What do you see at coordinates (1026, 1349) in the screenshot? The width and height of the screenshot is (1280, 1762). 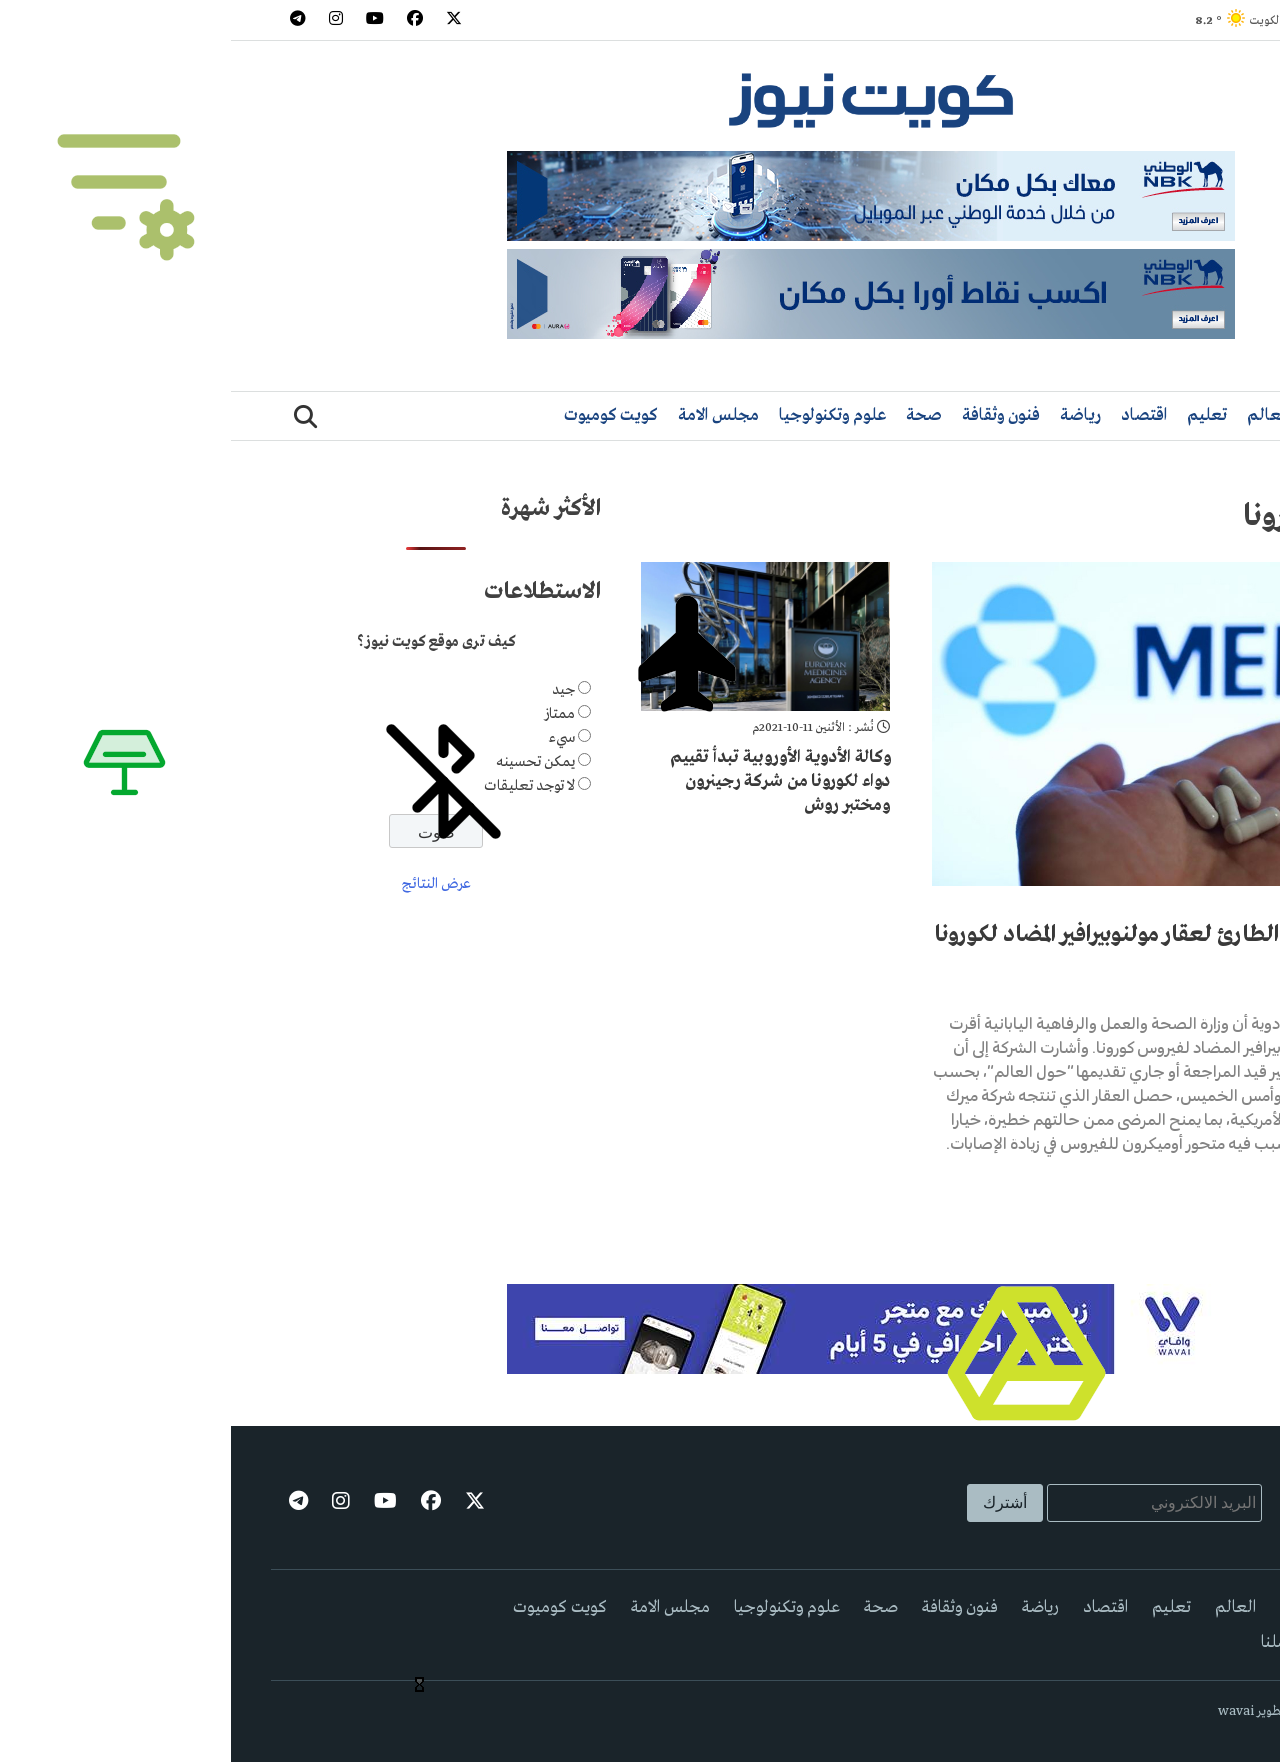 I see `open Google Drive` at bounding box center [1026, 1349].